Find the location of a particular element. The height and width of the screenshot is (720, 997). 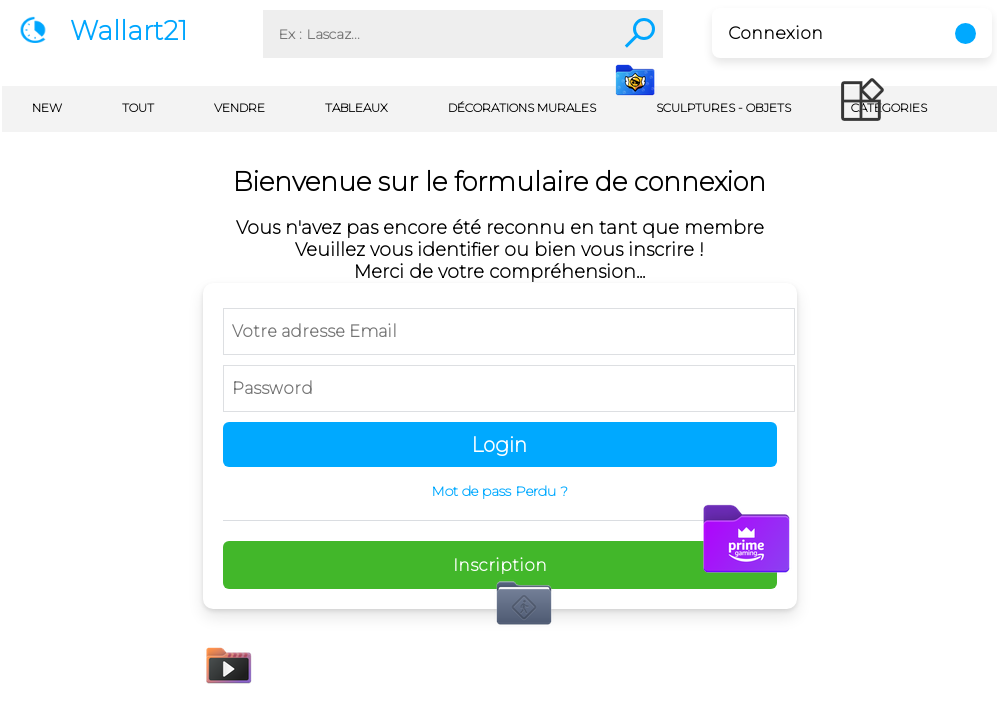

open prime gaming folder is located at coordinates (746, 541).